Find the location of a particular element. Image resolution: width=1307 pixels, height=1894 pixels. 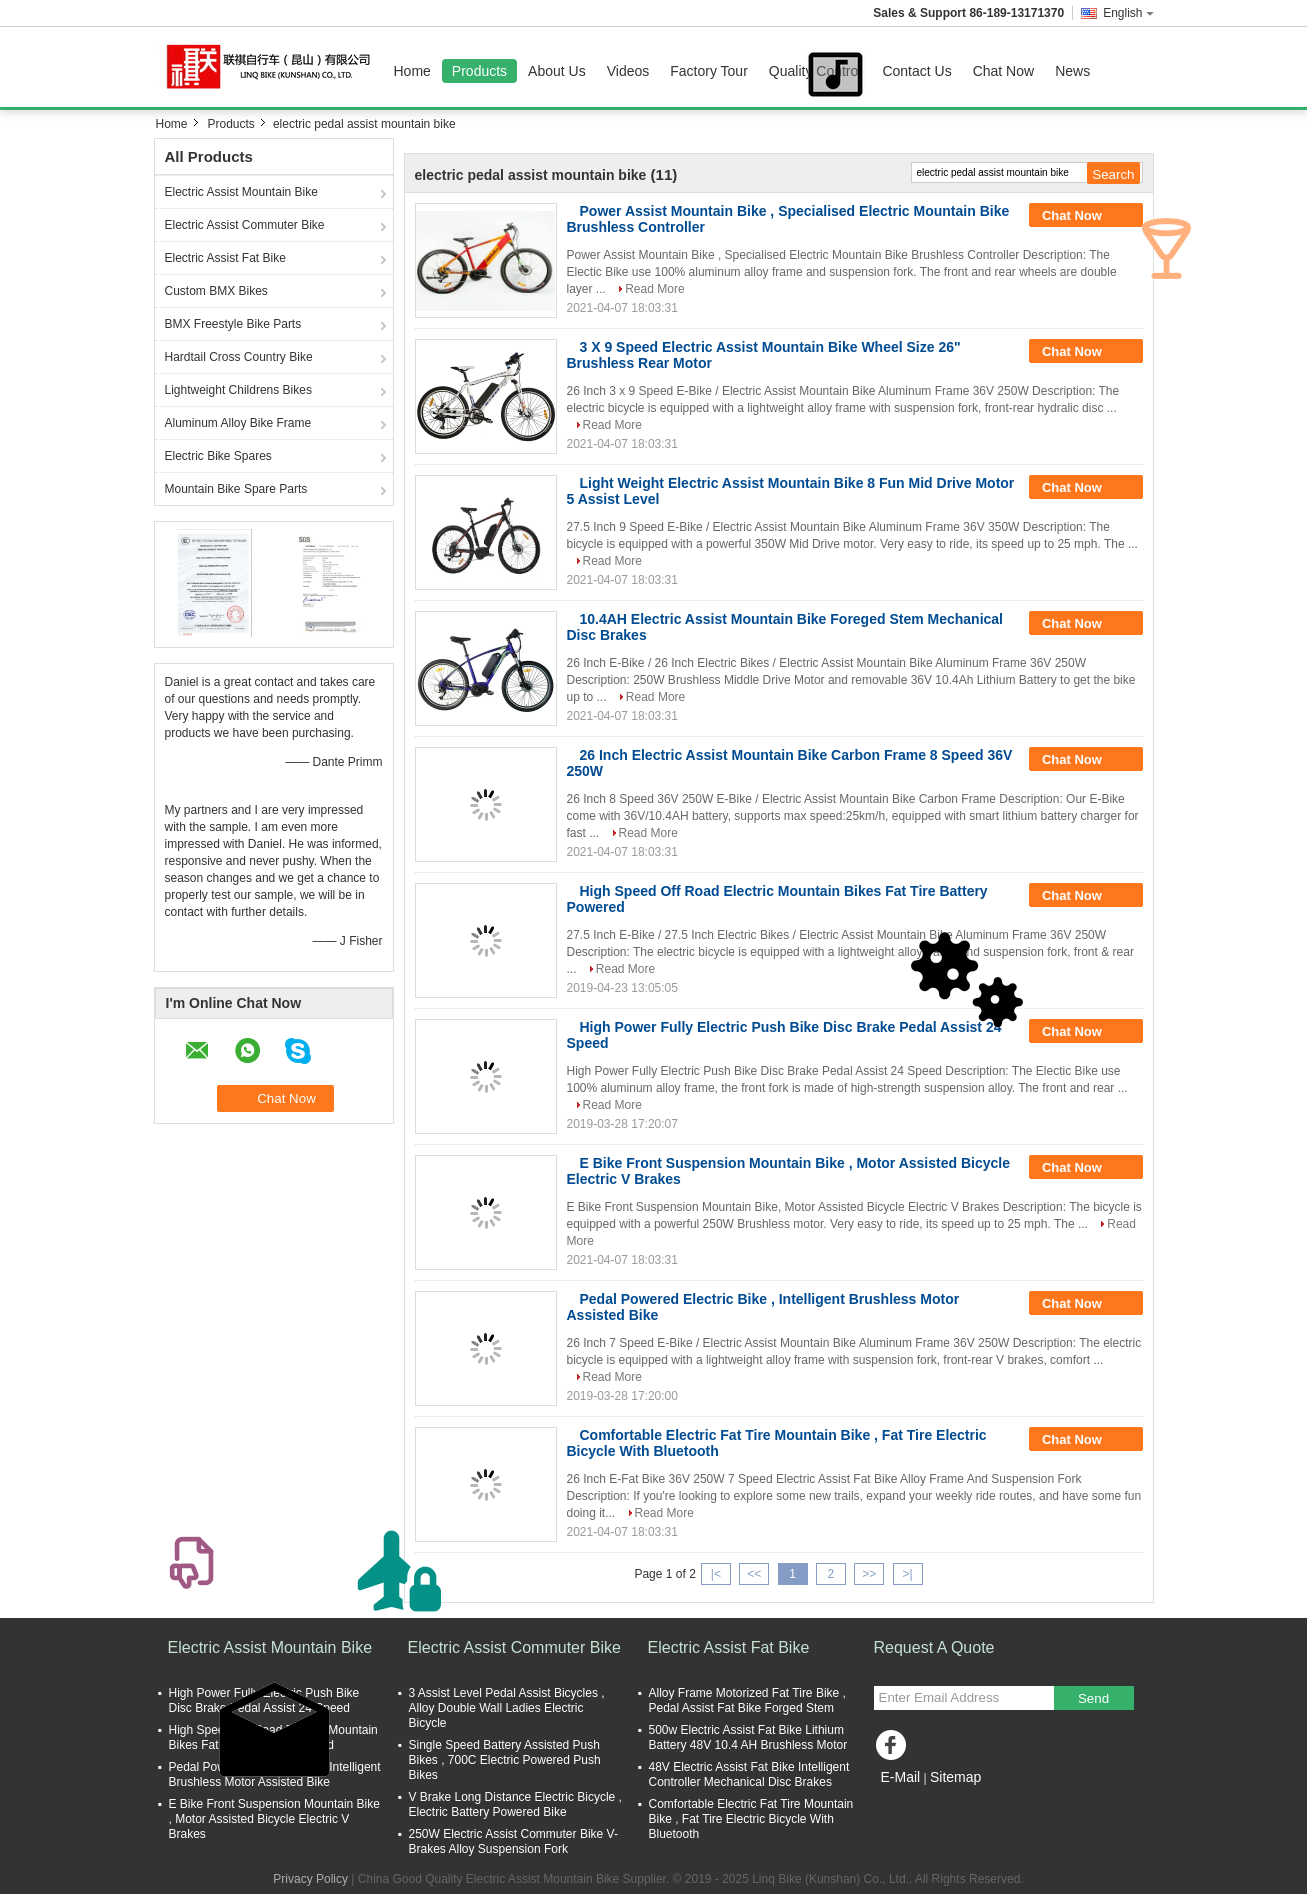

view detected viruses or threats is located at coordinates (967, 977).